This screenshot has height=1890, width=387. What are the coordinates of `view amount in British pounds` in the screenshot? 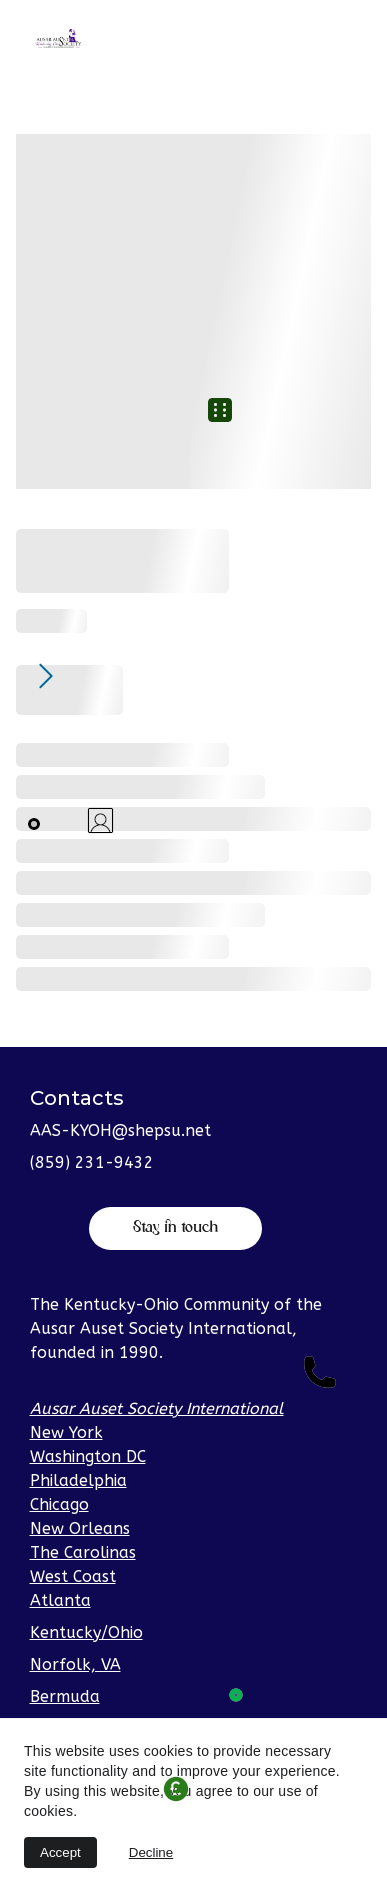 It's located at (176, 1789).